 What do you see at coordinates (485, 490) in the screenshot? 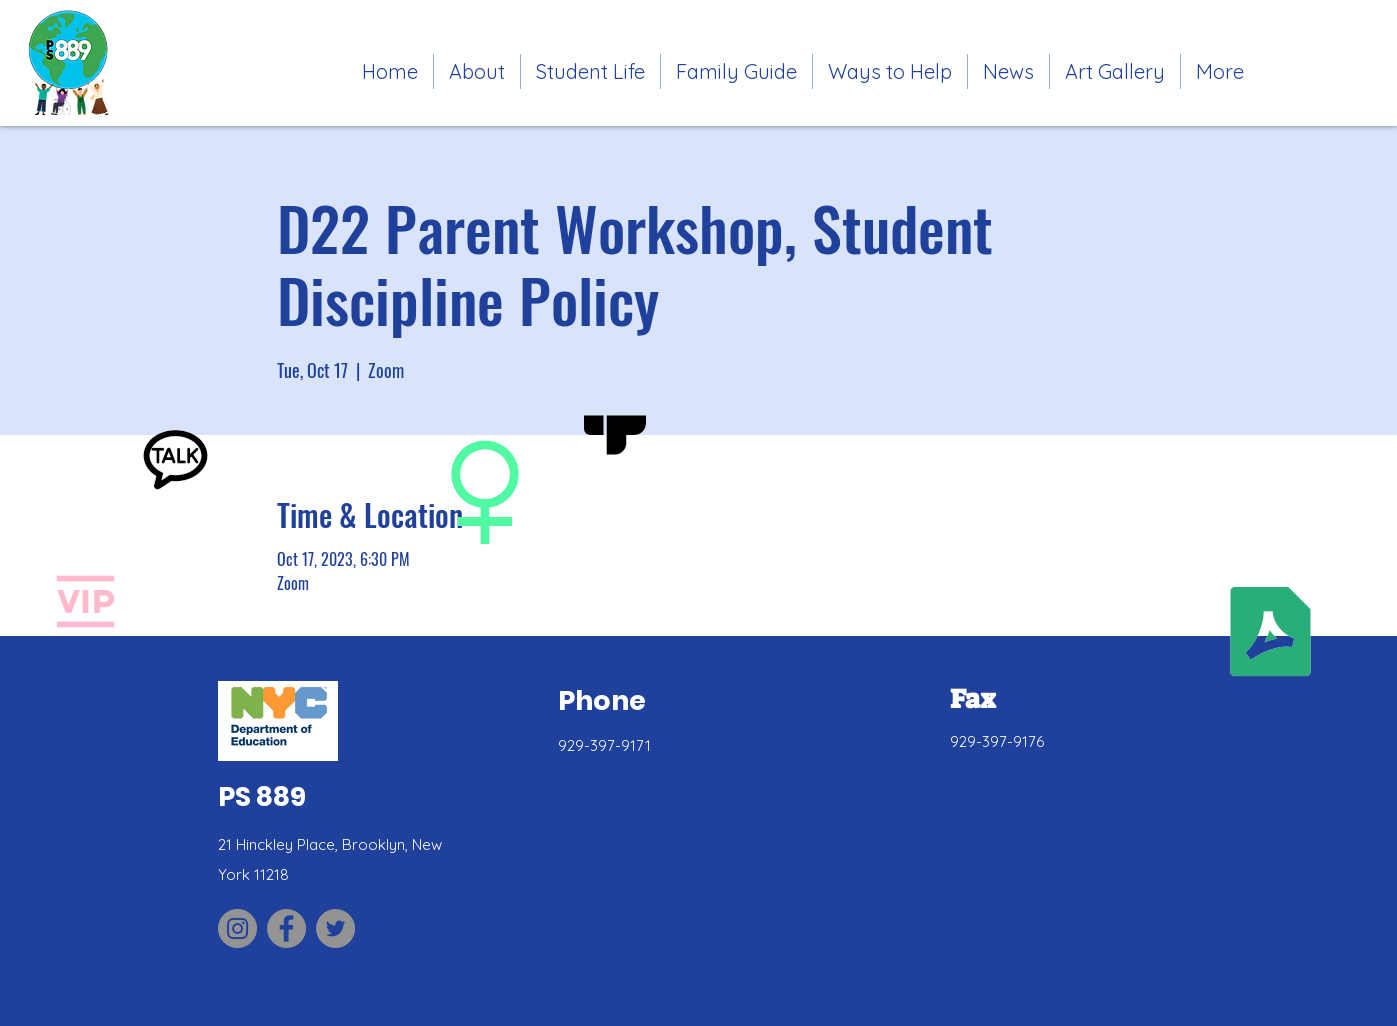
I see `indicates female or women's category` at bounding box center [485, 490].